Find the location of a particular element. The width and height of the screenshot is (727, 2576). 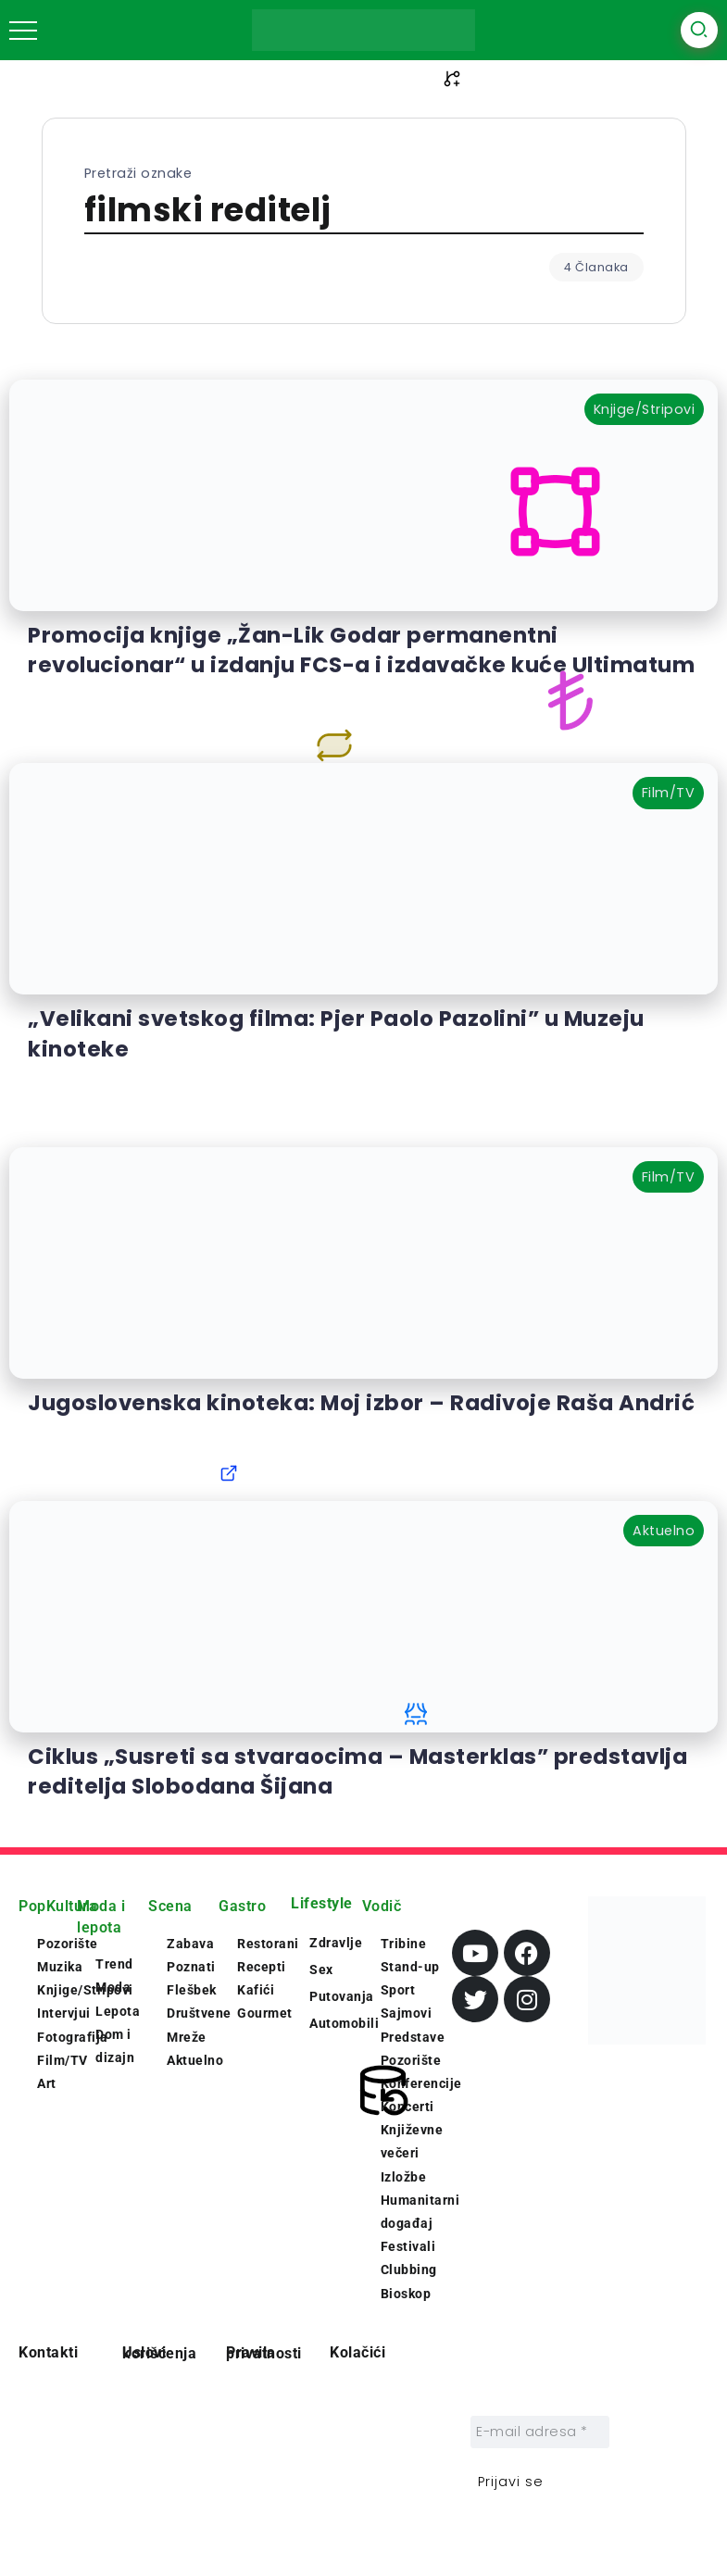

open link in a new tab or window is located at coordinates (229, 1473).